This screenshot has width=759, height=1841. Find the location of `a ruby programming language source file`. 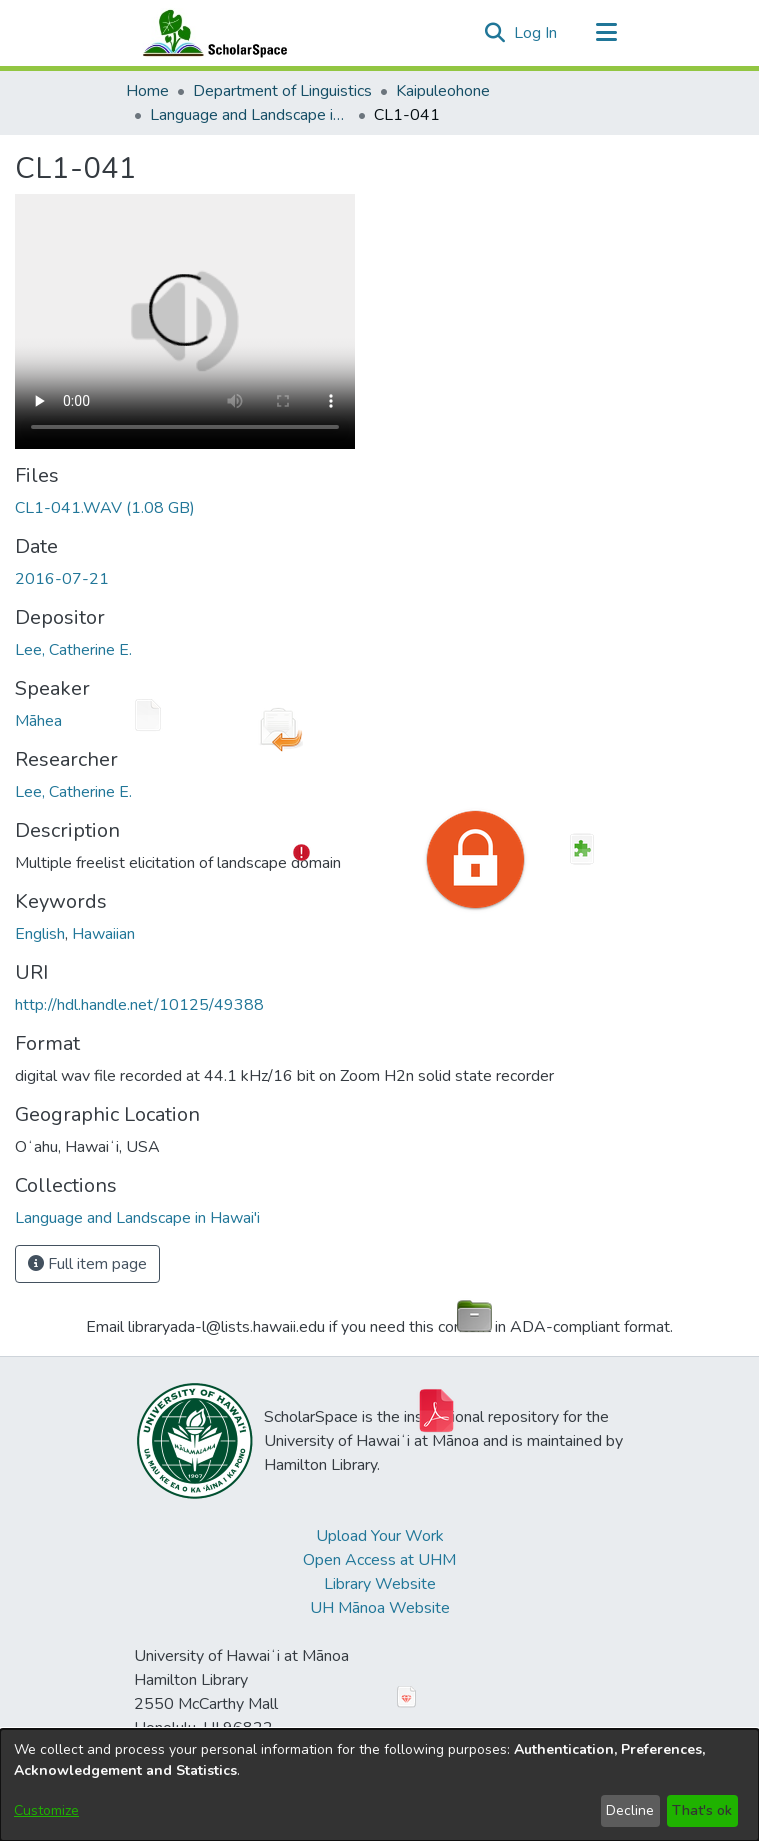

a ruby programming language source file is located at coordinates (406, 1696).